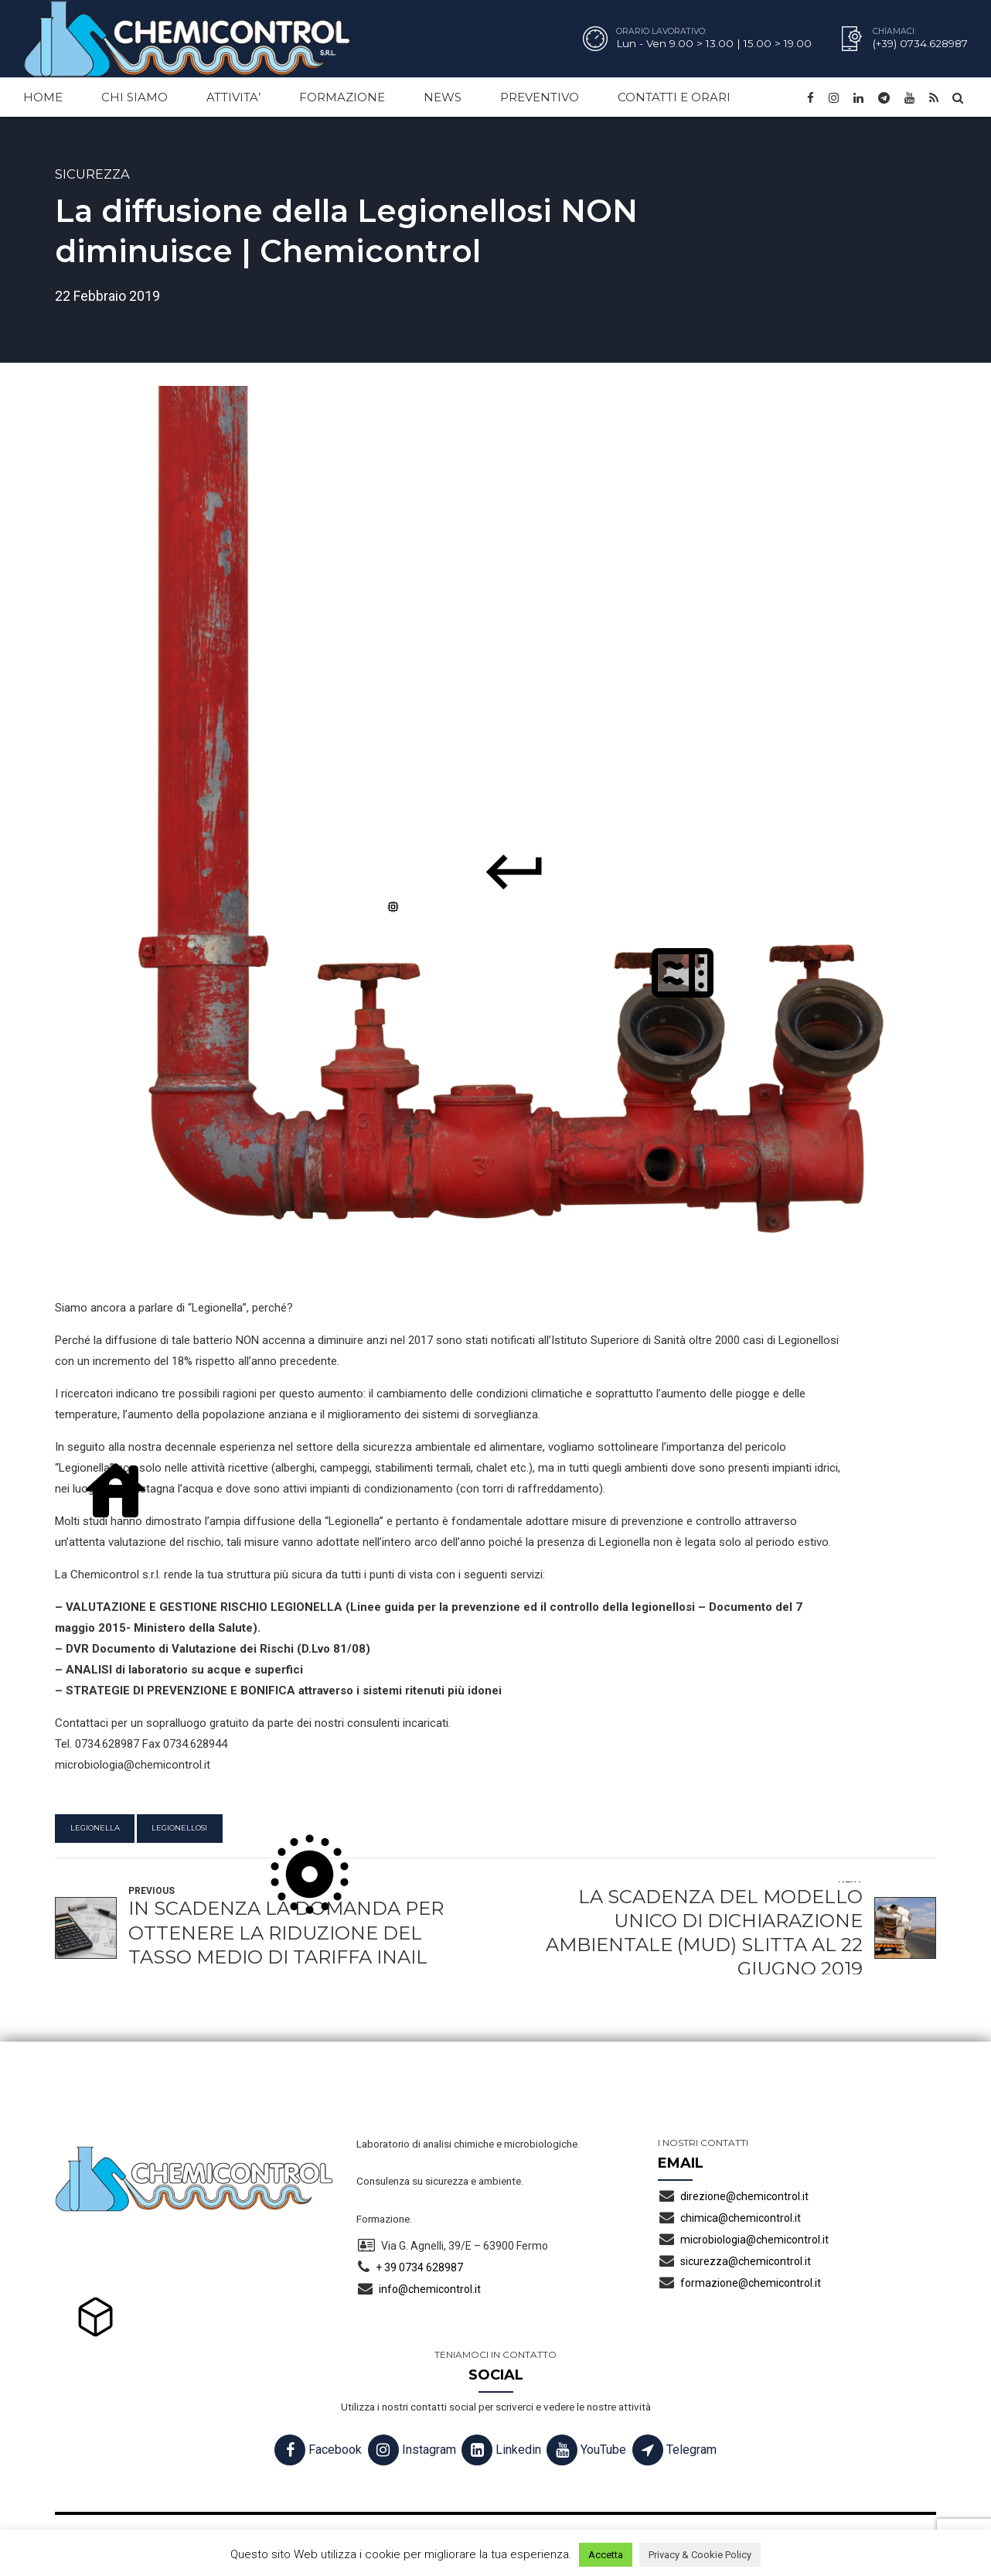  I want to click on indicates live photo mode is active, so click(309, 1874).